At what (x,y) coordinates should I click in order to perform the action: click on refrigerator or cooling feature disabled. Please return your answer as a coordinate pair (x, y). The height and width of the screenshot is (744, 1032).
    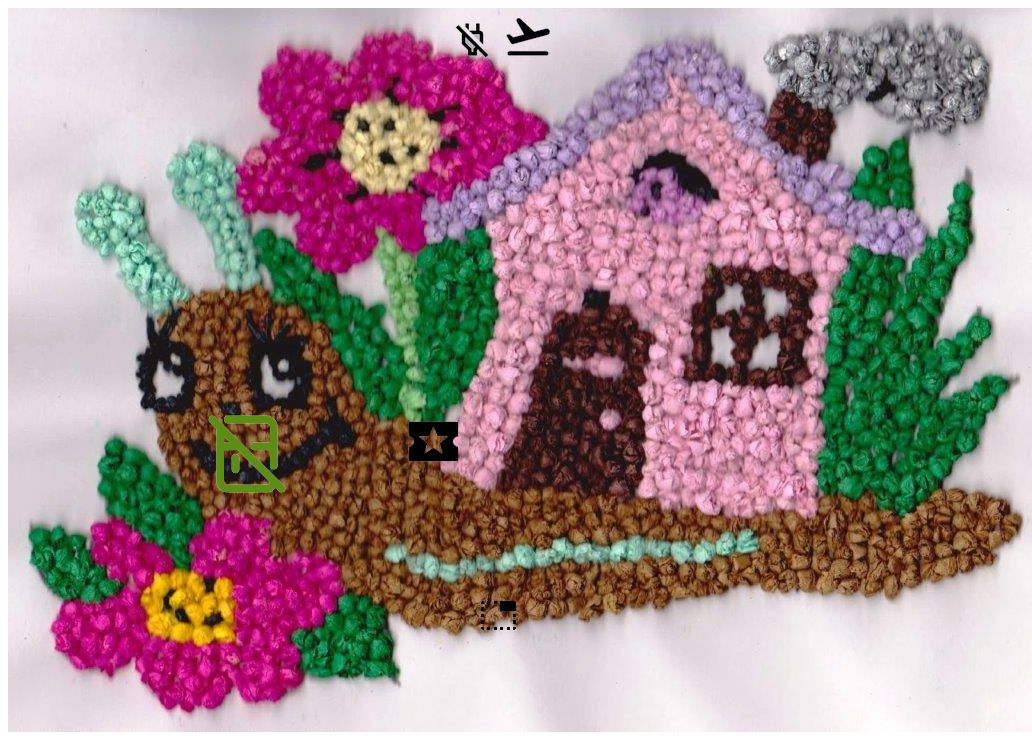
    Looking at the image, I should click on (247, 454).